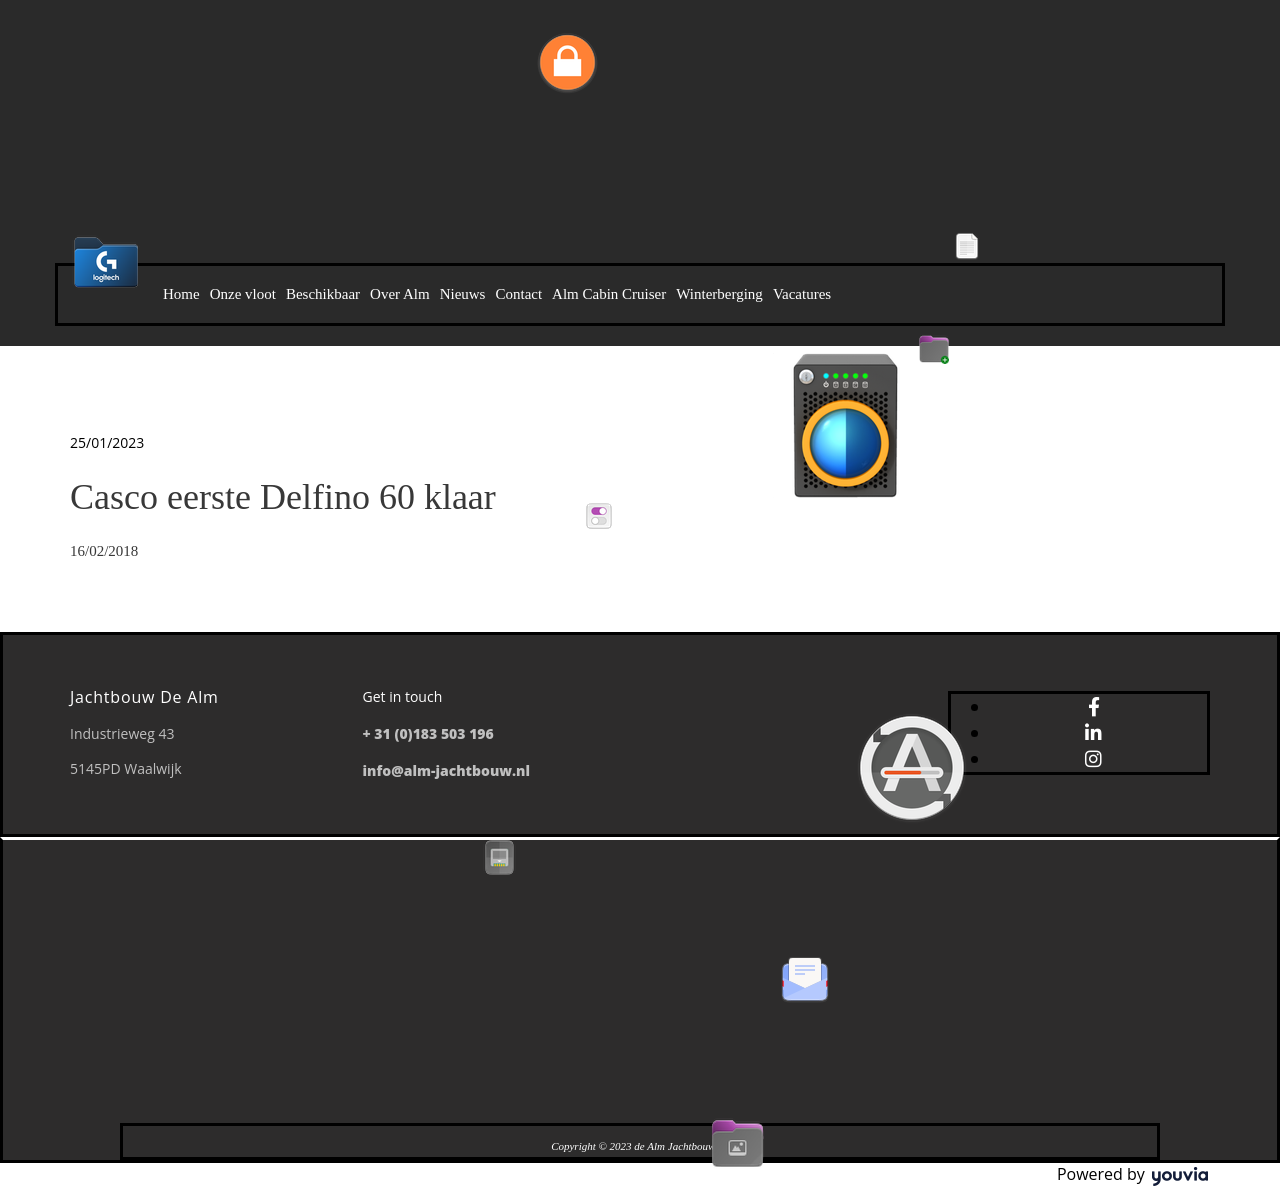 The width and height of the screenshot is (1280, 1187). Describe the element at coordinates (967, 246) in the screenshot. I see `open a plain text file` at that location.